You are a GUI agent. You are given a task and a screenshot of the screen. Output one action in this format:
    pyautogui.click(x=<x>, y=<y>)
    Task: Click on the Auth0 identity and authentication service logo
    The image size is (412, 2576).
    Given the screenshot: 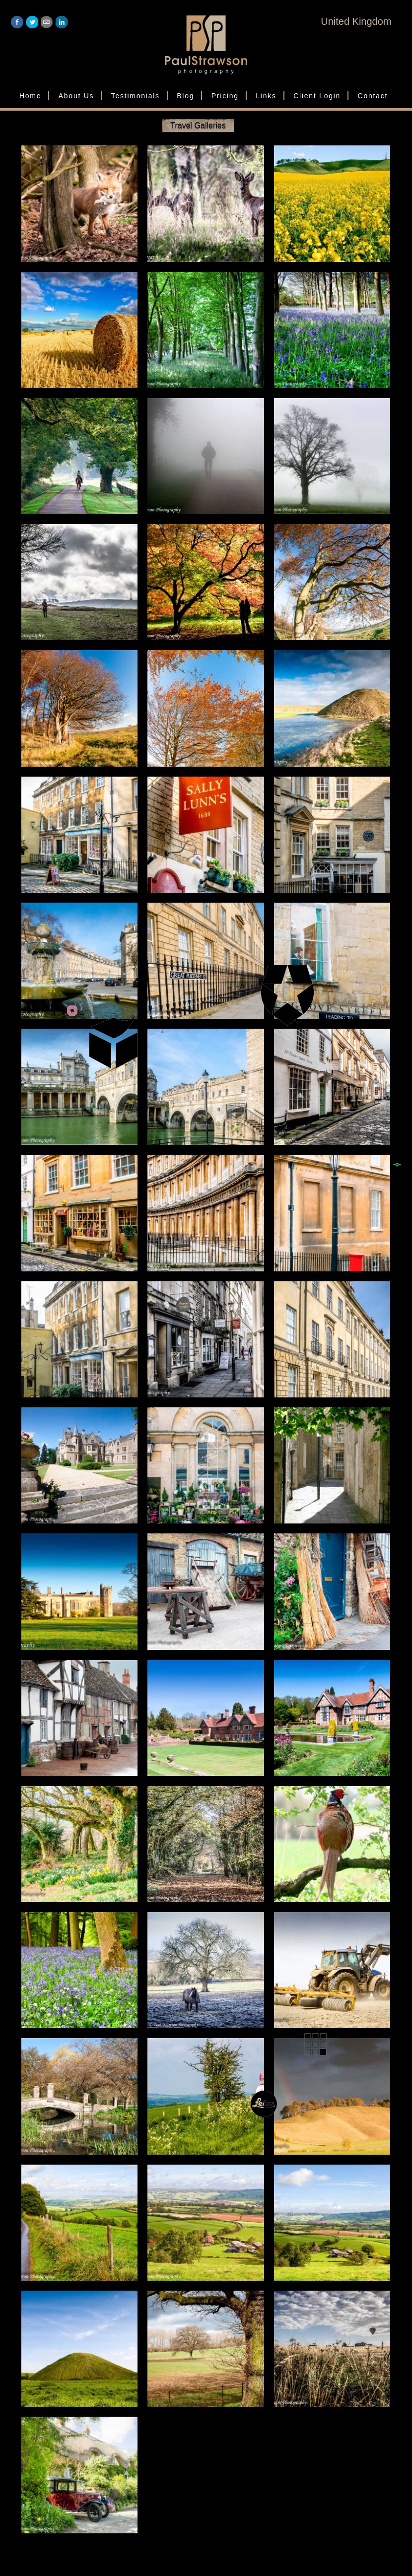 What is the action you would take?
    pyautogui.click(x=287, y=995)
    